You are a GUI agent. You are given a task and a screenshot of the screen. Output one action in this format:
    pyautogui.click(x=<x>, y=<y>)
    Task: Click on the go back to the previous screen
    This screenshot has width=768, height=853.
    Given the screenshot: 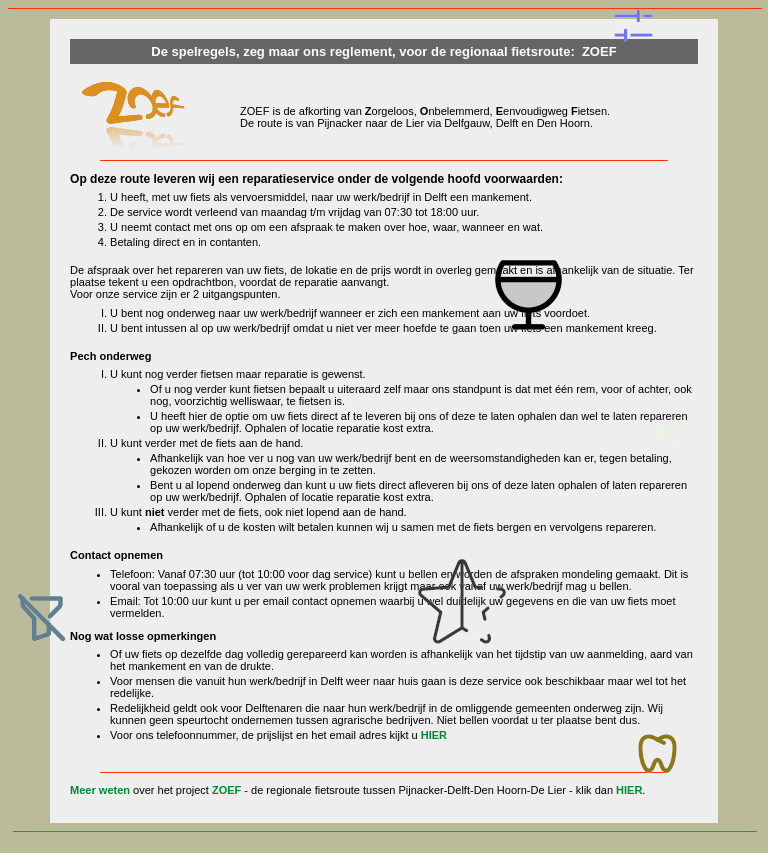 What is the action you would take?
    pyautogui.click(x=671, y=432)
    